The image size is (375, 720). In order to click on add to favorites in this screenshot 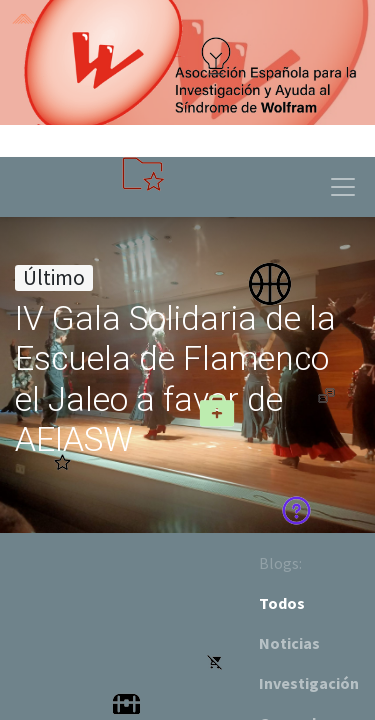, I will do `click(62, 462)`.